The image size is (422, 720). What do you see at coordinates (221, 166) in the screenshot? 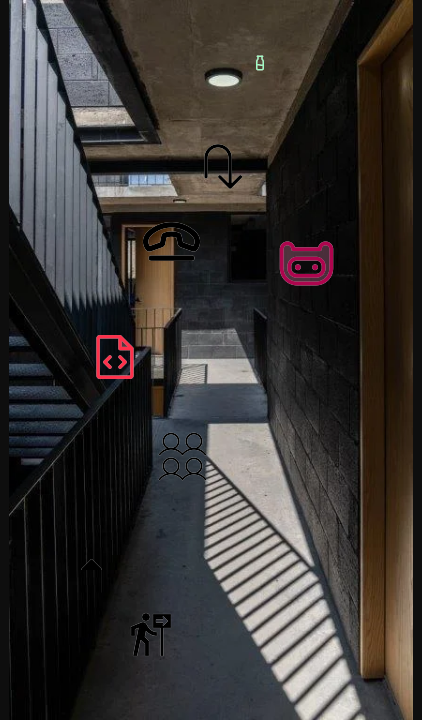
I see `redo or repeat last action` at bounding box center [221, 166].